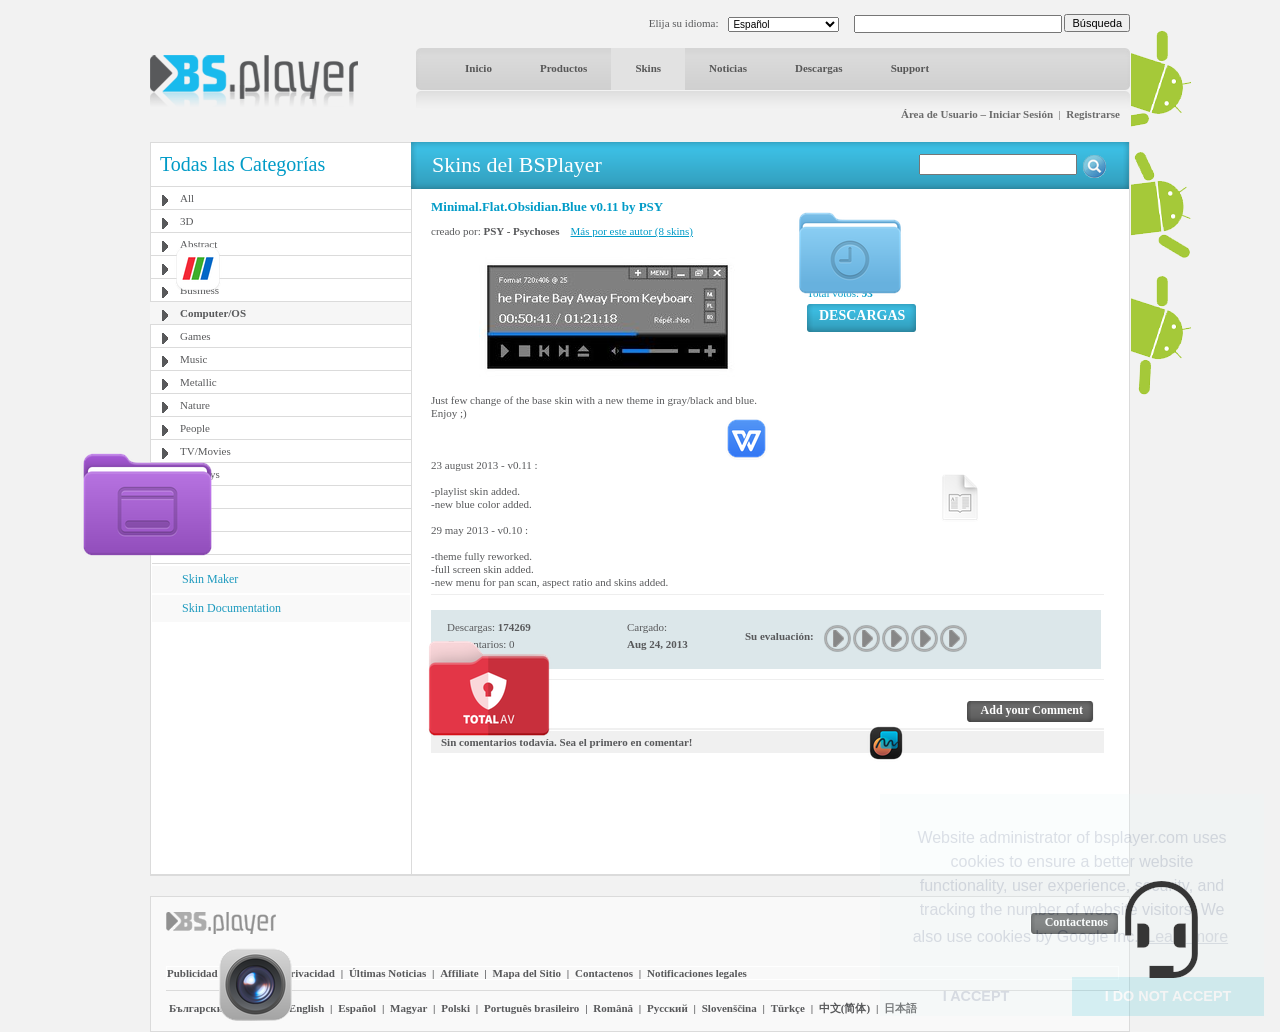 This screenshot has width=1280, height=1032. What do you see at coordinates (1161, 929) in the screenshot?
I see `audio or headset settings` at bounding box center [1161, 929].